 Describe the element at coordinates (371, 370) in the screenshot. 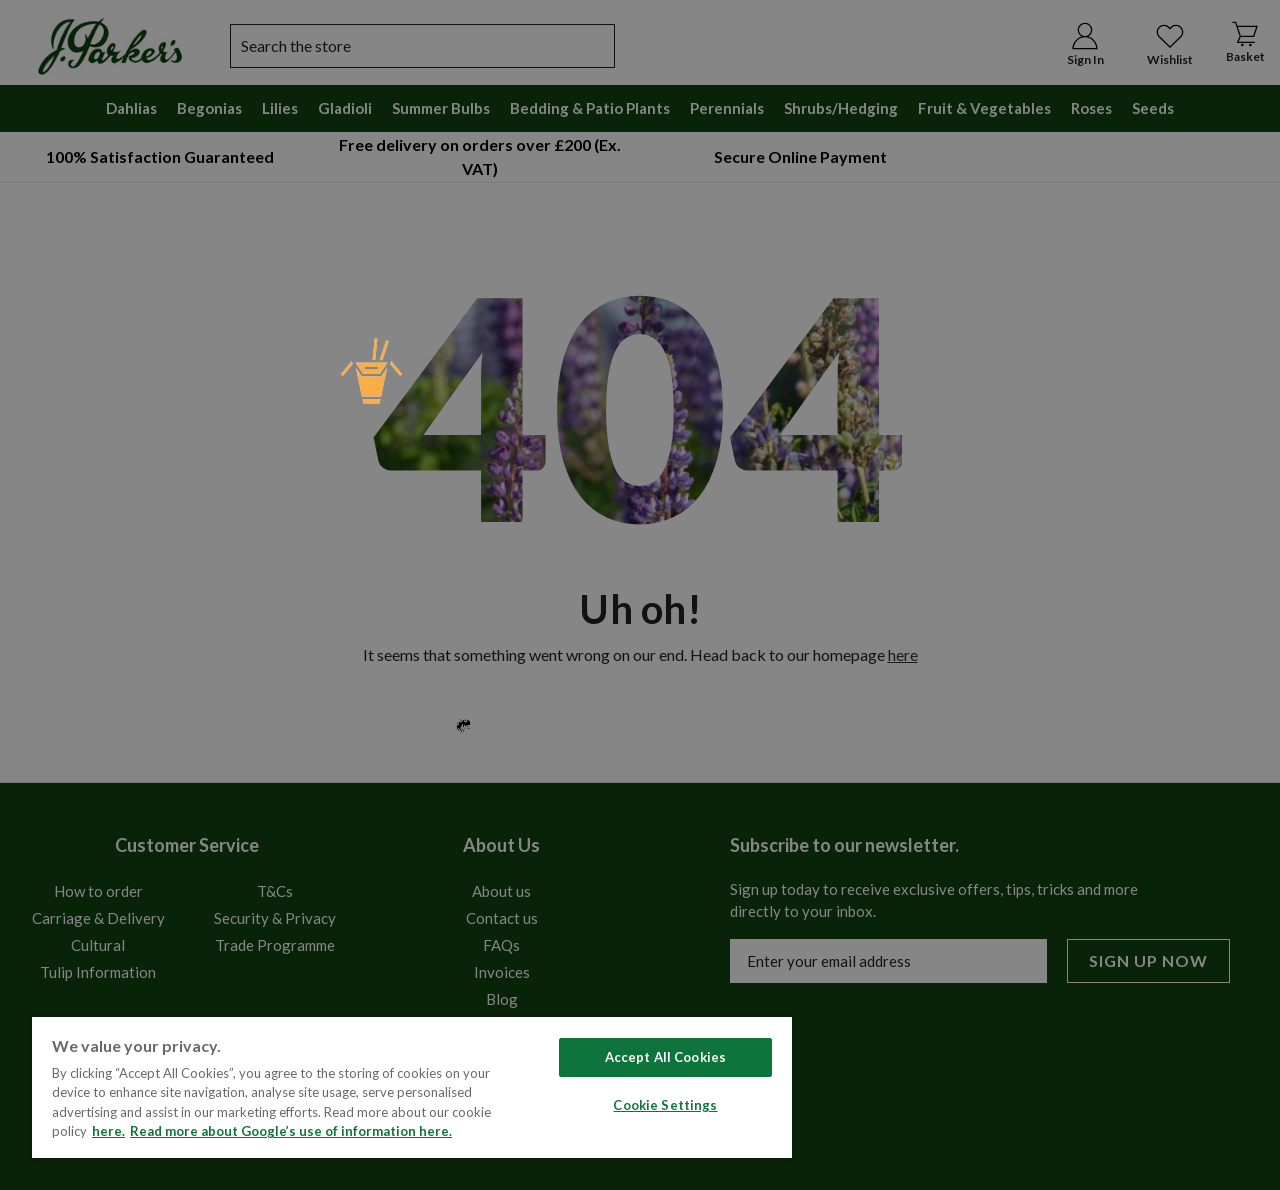

I see `quick food or noodle delivery option` at that location.